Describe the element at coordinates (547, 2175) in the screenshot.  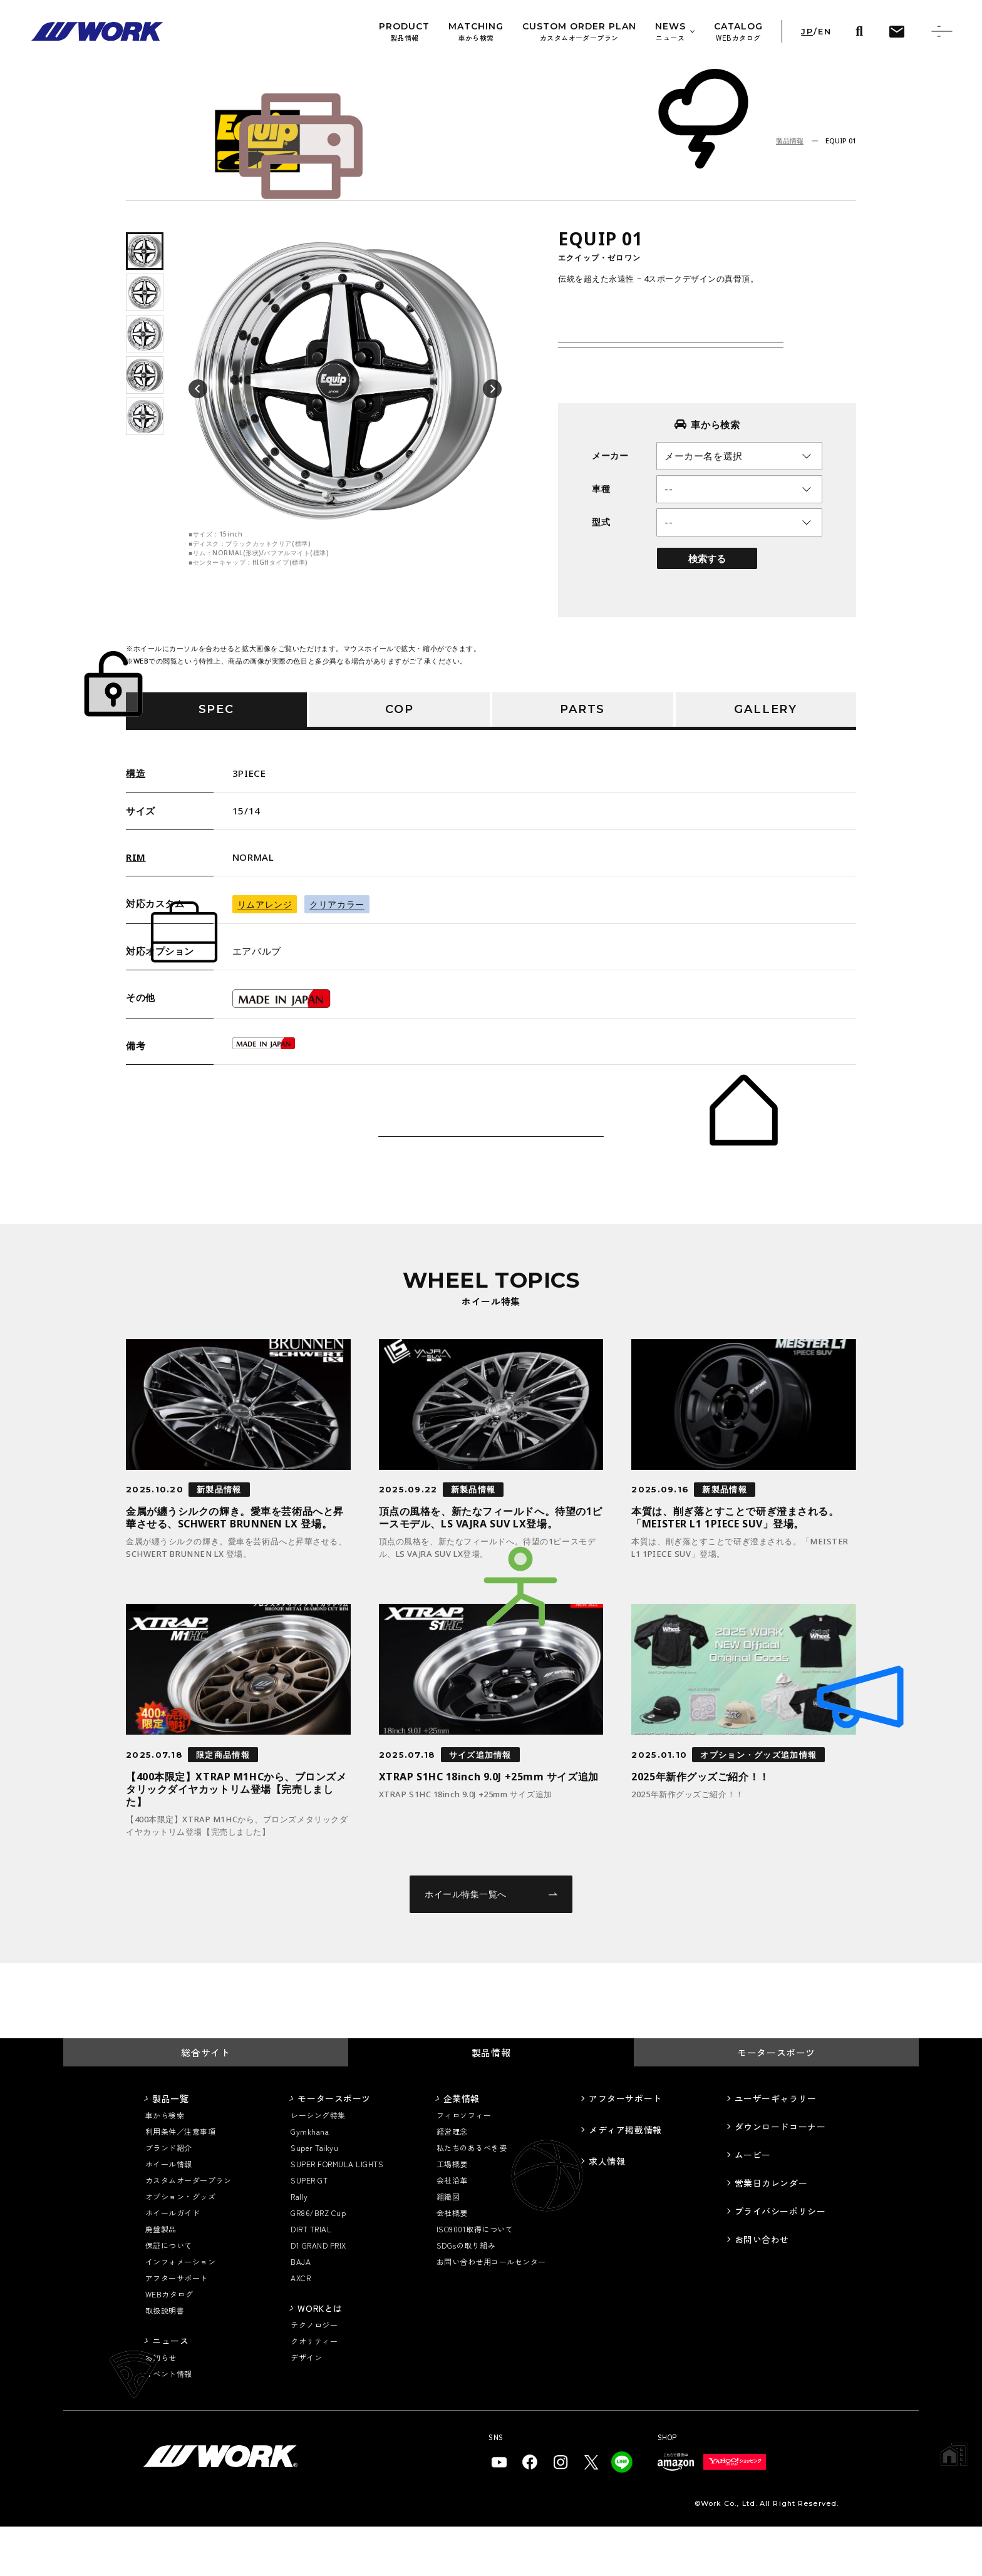
I see `access beach or vacation-related features` at that location.